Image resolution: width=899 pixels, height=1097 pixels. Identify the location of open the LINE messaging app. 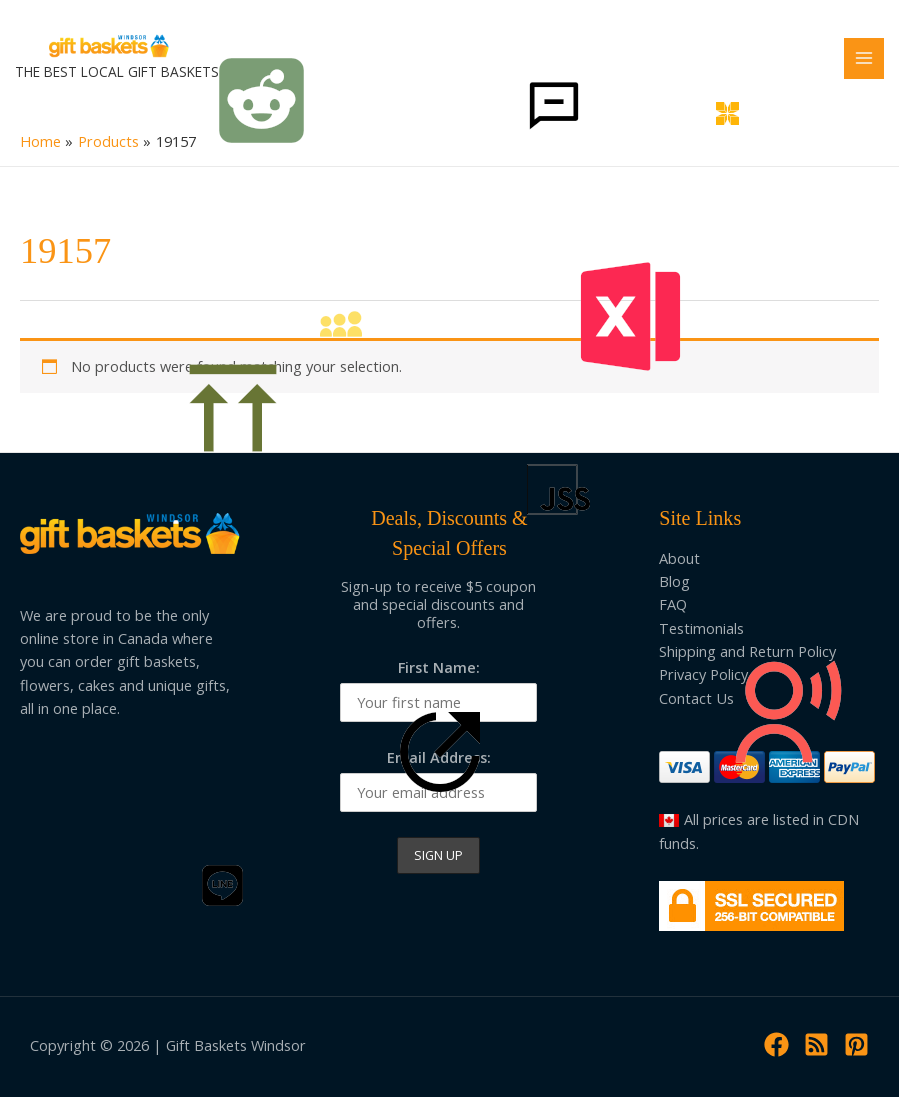
(222, 885).